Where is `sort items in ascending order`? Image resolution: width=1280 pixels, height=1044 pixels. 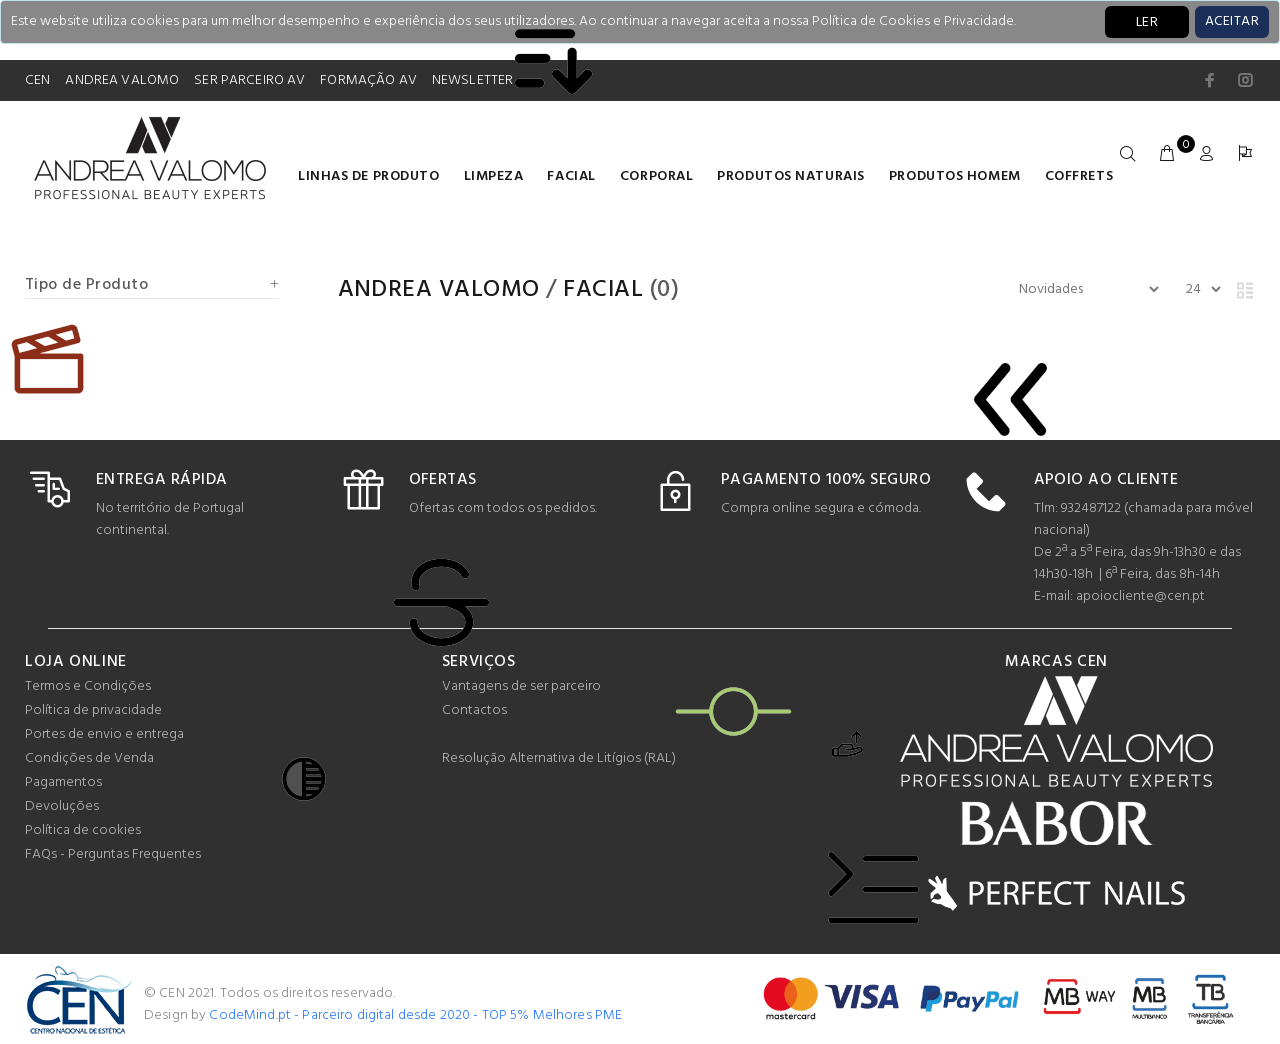
sort items in ascending order is located at coordinates (550, 58).